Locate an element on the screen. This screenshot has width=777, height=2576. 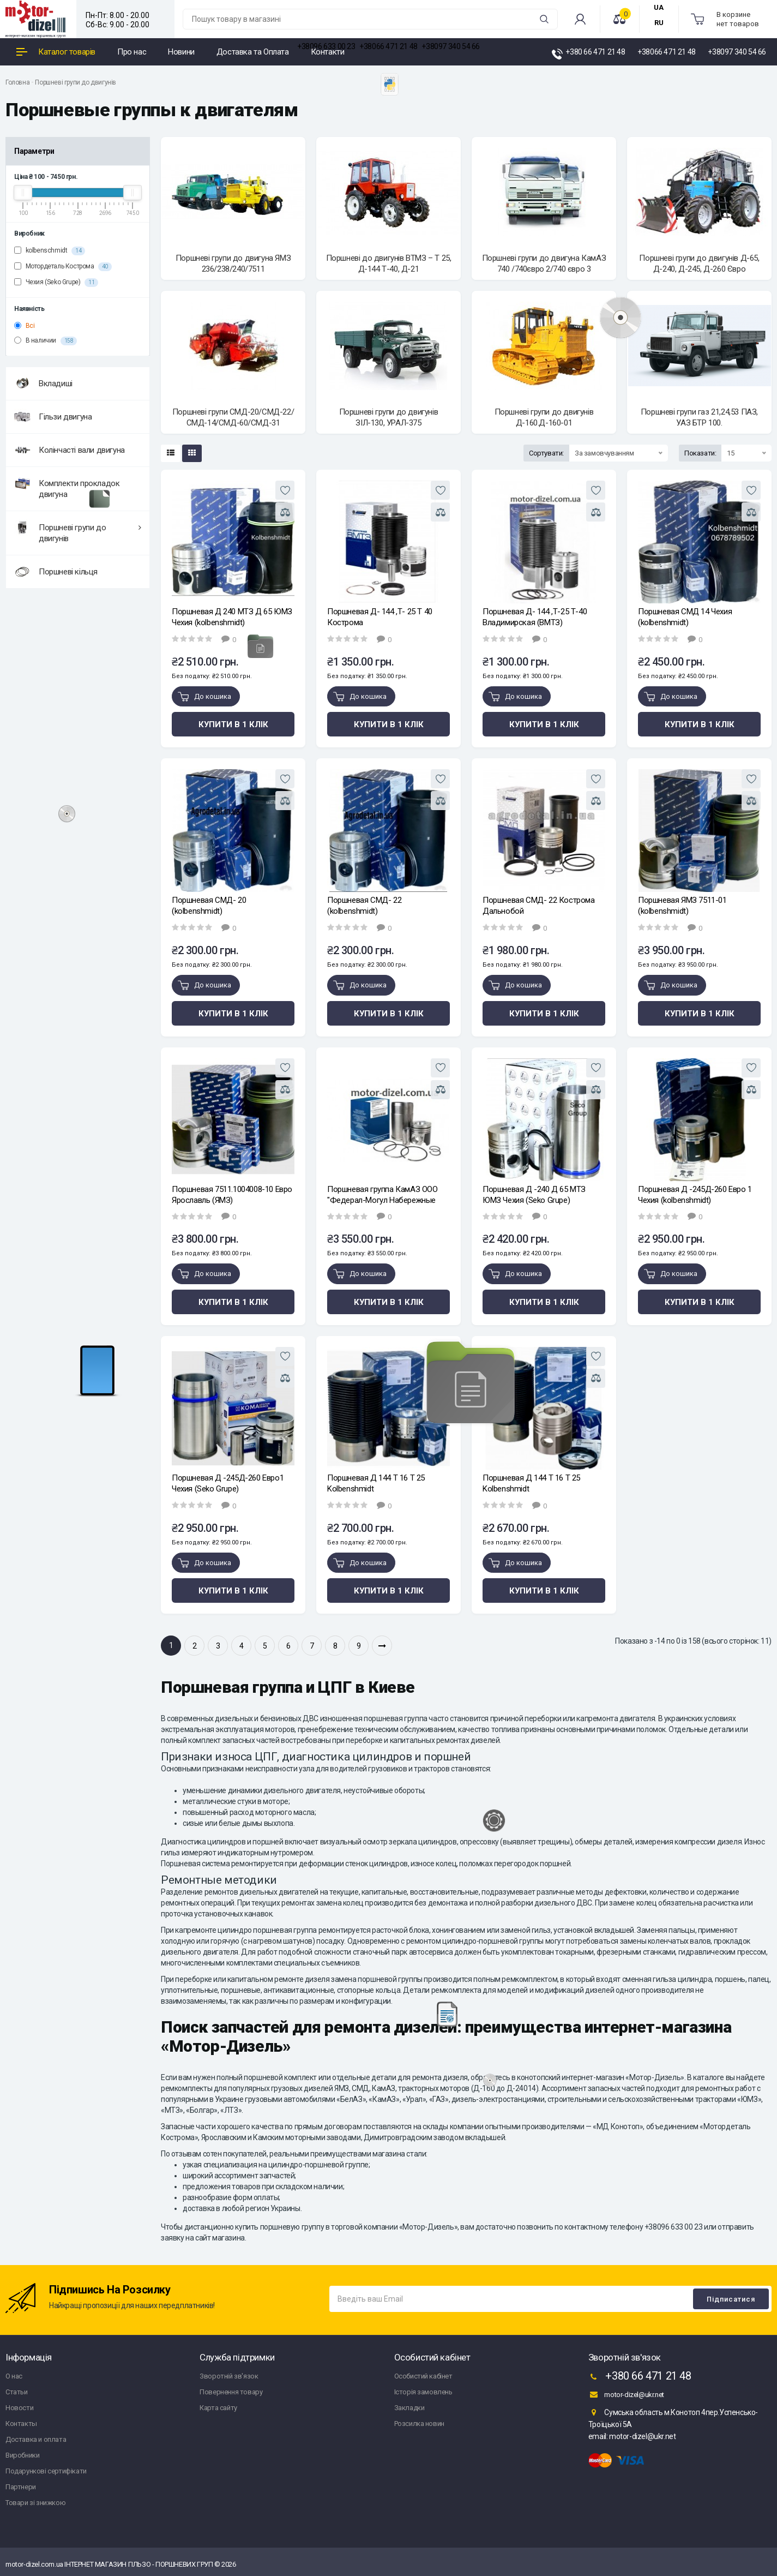
open a web template document file is located at coordinates (447, 2014).